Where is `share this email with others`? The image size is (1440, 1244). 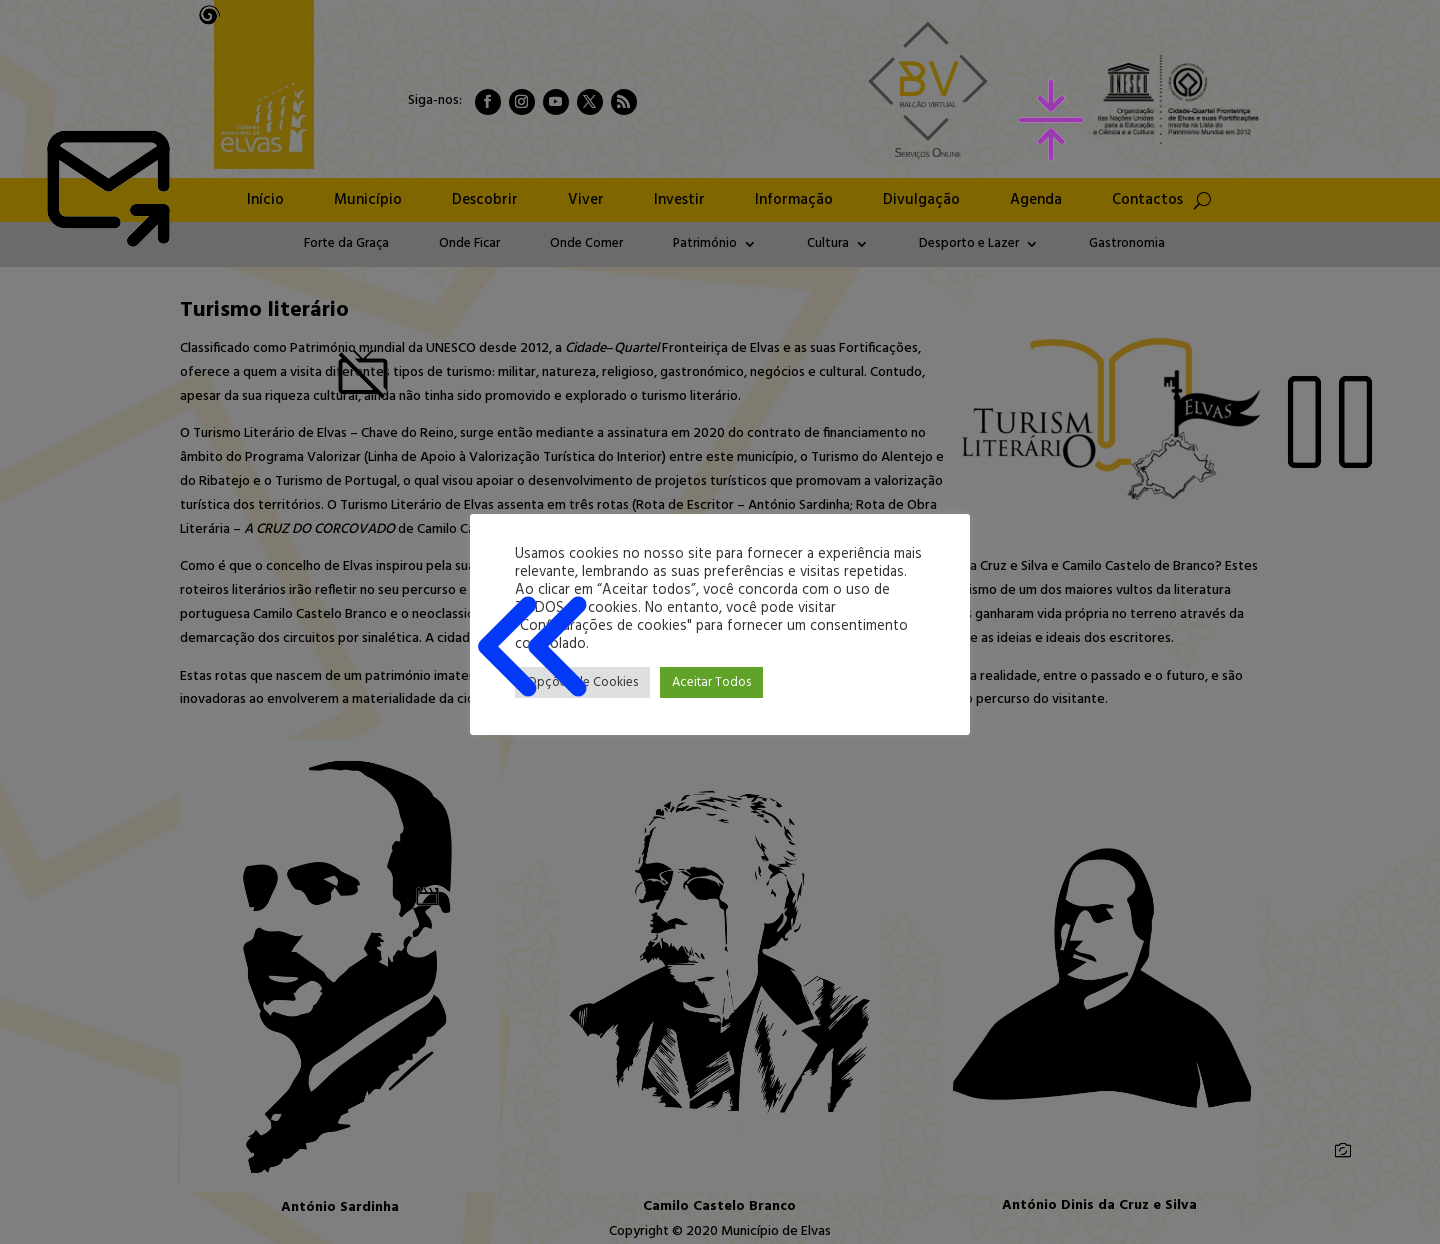 share this email with others is located at coordinates (108, 179).